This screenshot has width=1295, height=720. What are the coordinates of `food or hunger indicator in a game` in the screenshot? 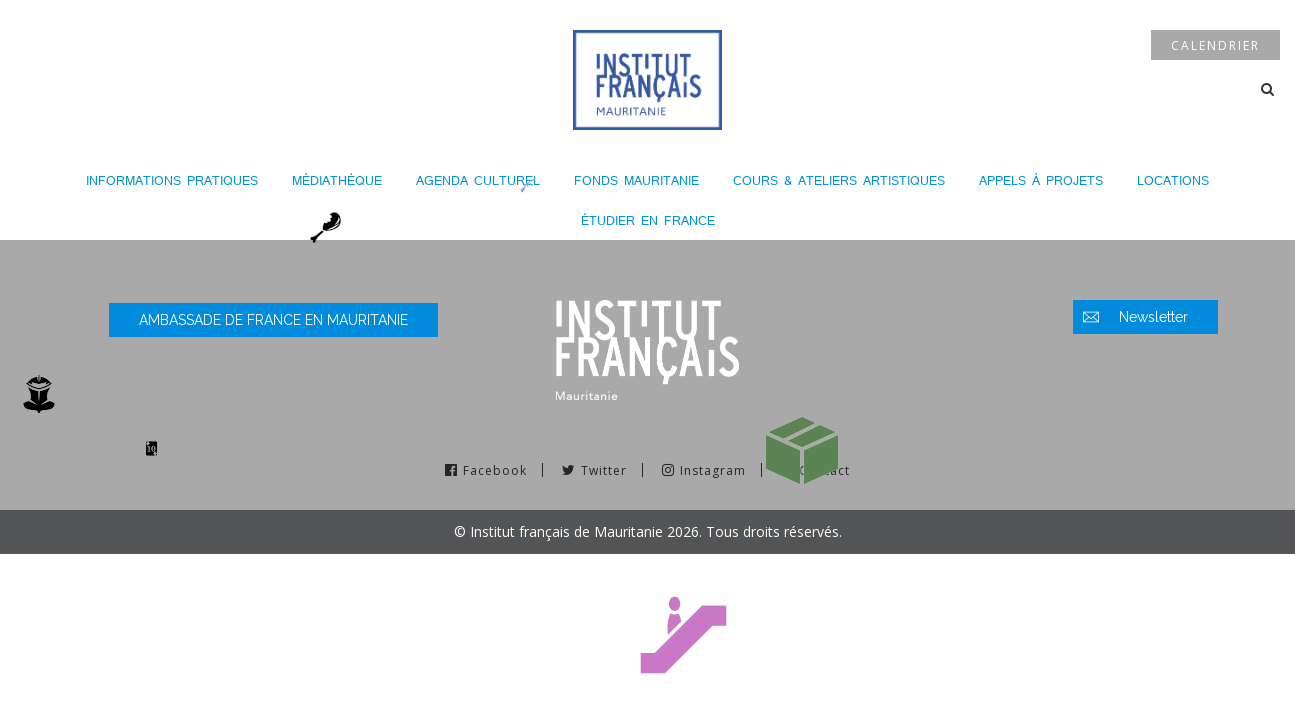 It's located at (325, 227).